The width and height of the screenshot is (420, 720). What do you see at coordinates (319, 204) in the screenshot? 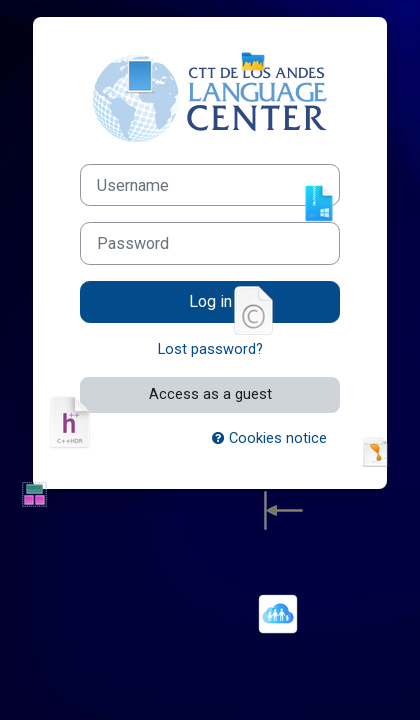
I see `a compressed windows executable file` at bounding box center [319, 204].